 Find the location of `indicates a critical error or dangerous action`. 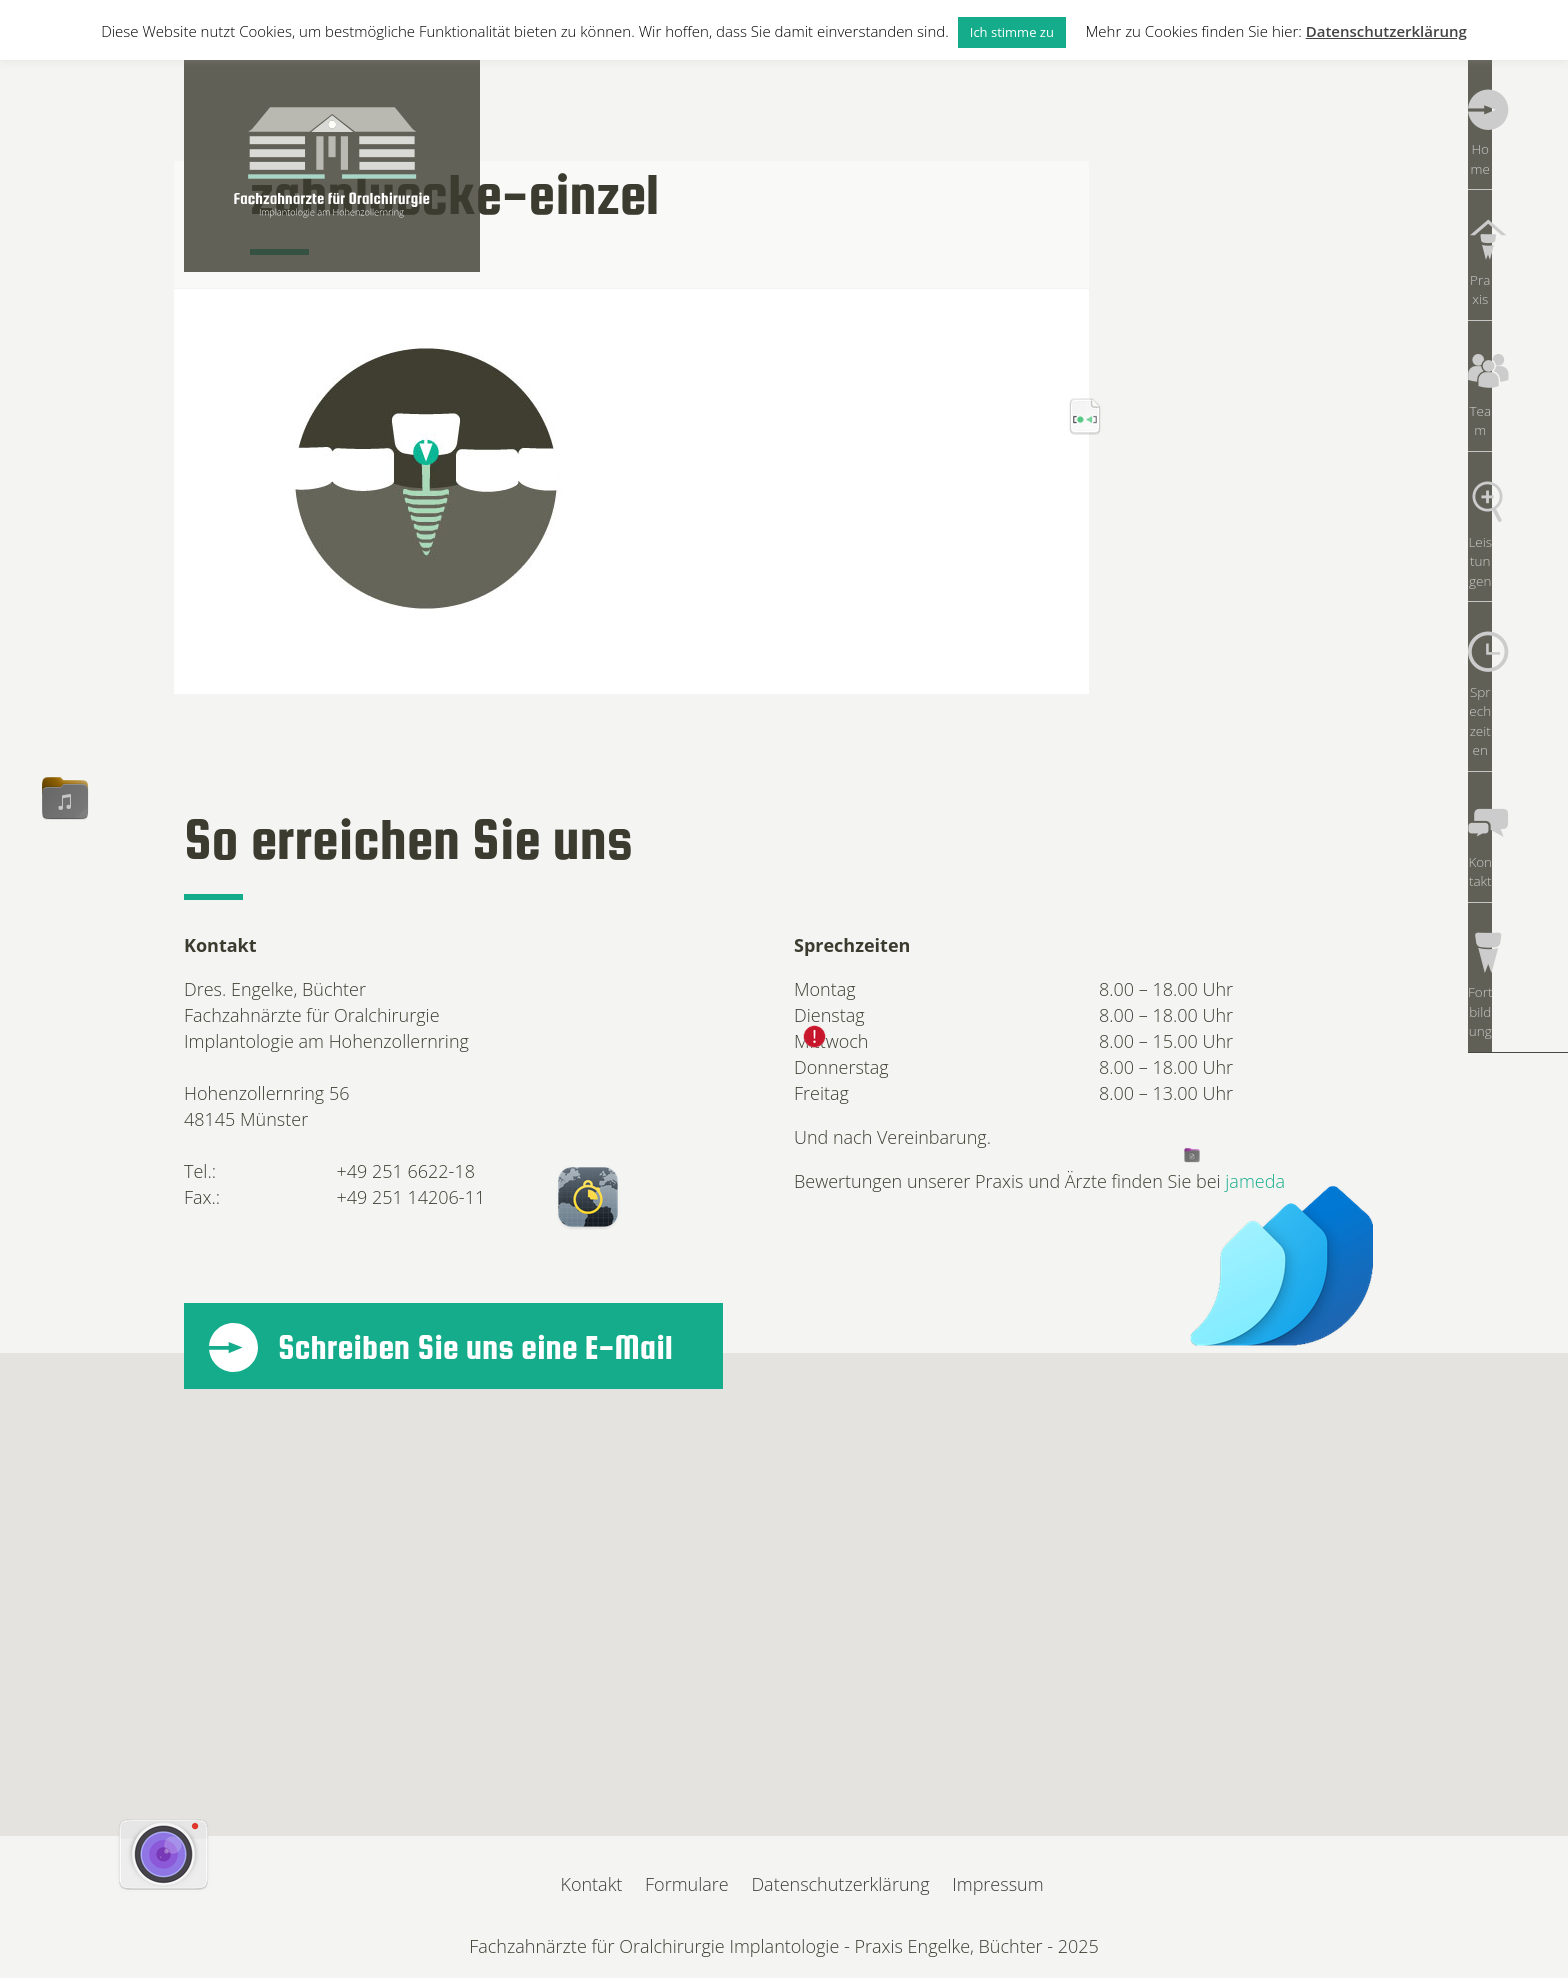

indicates a critical error or dangerous action is located at coordinates (814, 1036).